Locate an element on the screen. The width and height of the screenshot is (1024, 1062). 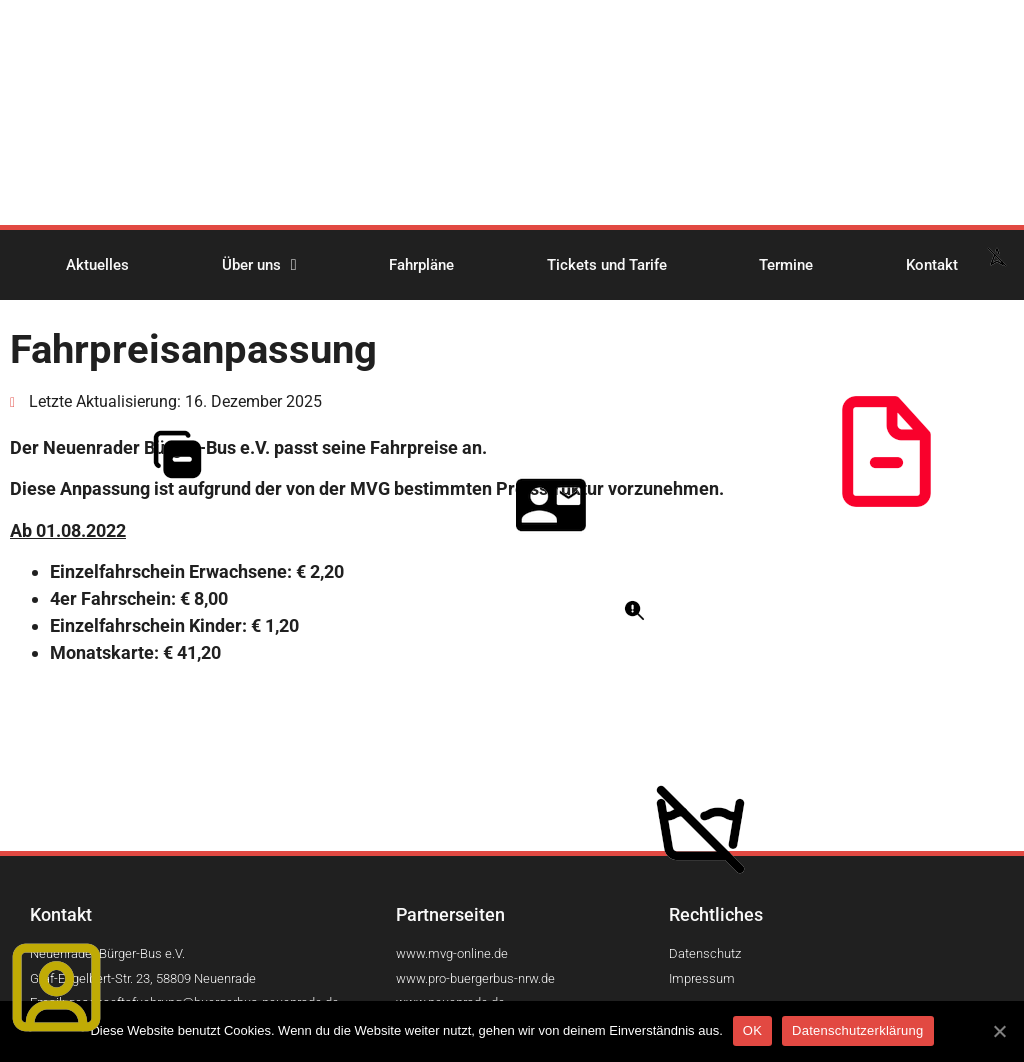
remove an item from clipboard is located at coordinates (177, 454).